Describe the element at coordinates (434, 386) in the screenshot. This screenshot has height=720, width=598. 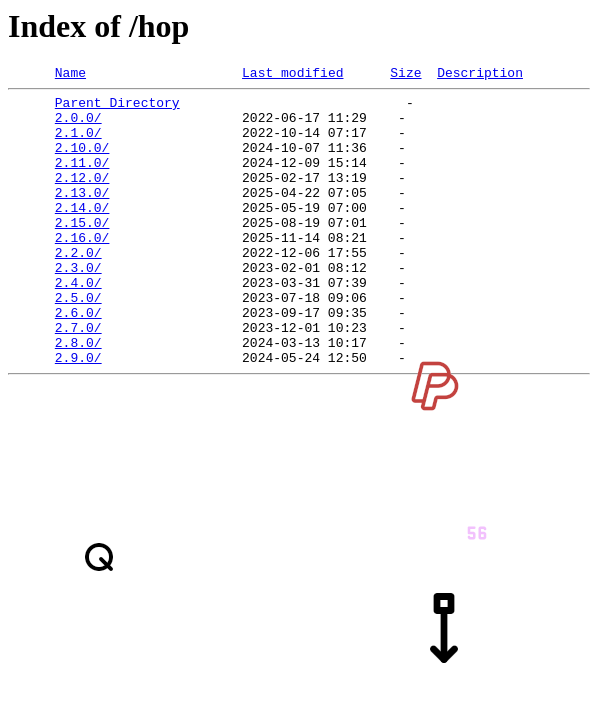
I see `pay with PayPal` at that location.